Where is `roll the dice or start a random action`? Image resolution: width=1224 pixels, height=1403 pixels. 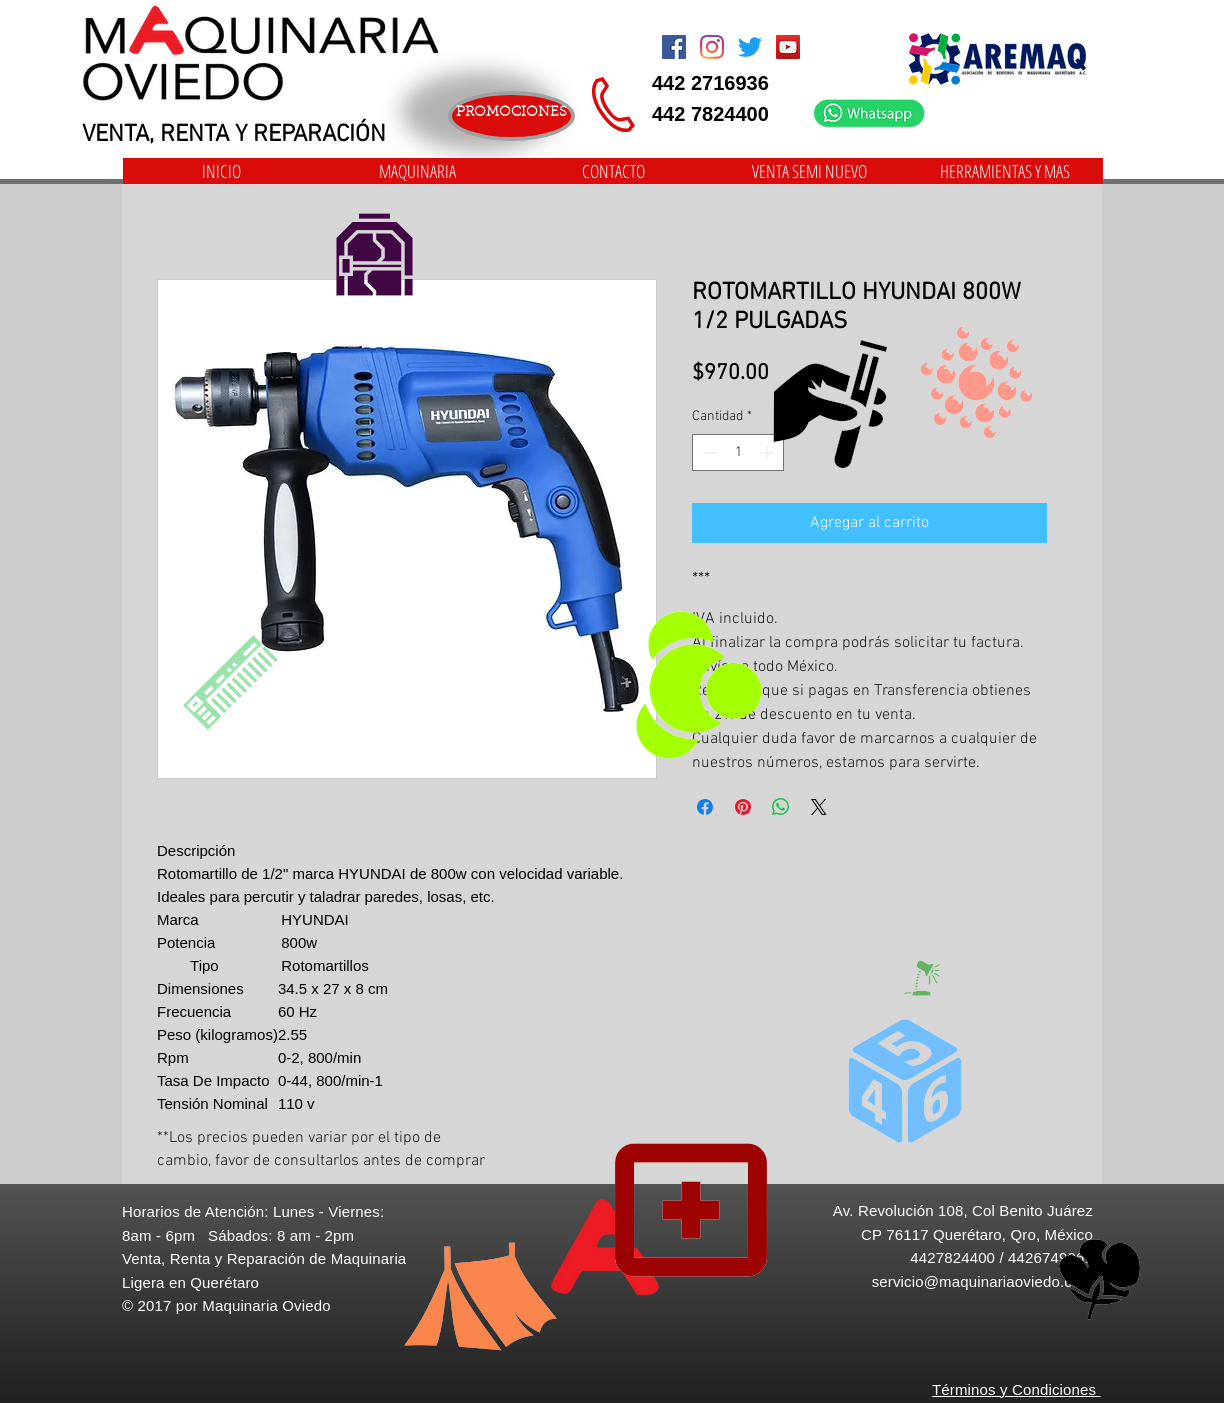
roll the dice or start a random action is located at coordinates (905, 1082).